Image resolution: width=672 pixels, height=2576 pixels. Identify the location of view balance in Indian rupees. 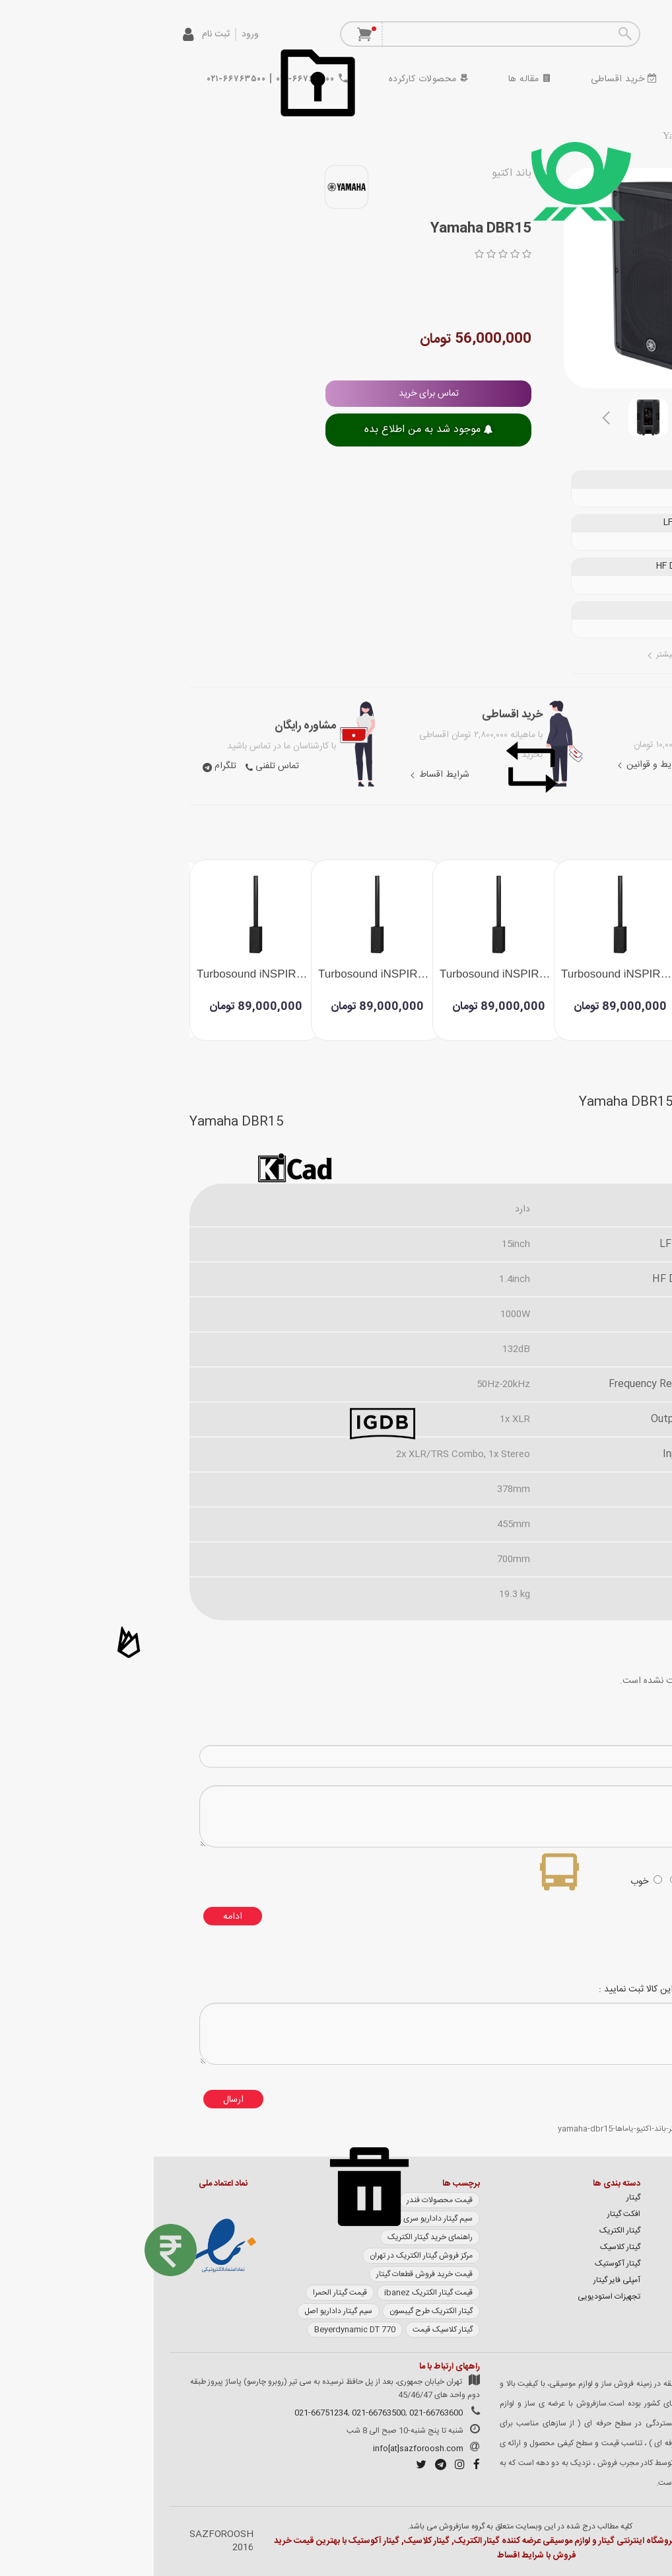
(170, 2250).